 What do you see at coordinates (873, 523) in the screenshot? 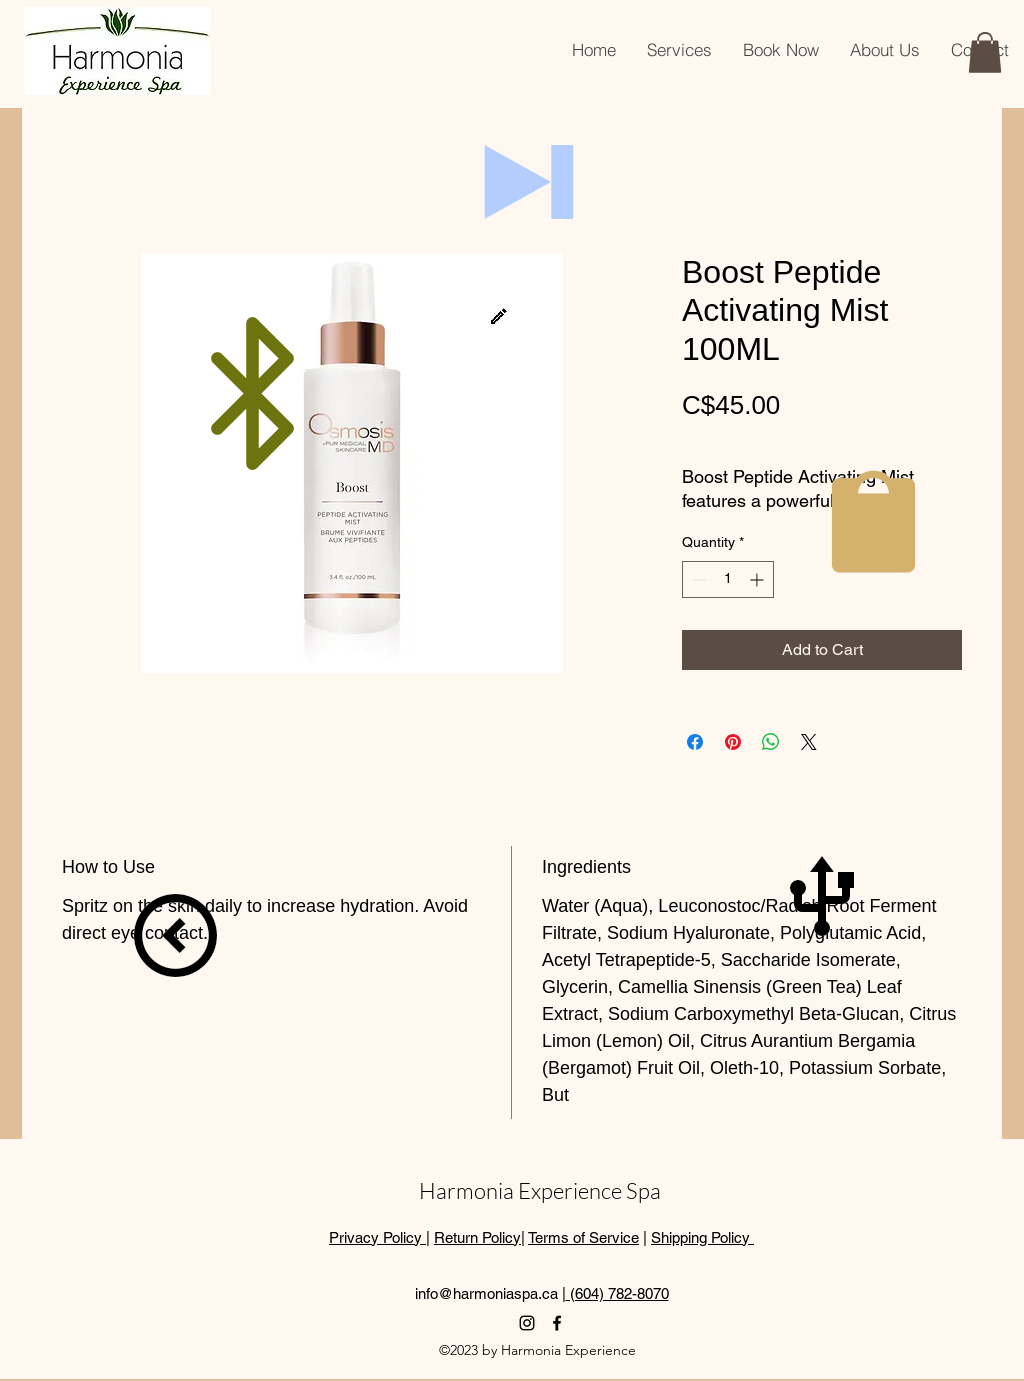
I see `copy to clipboard` at bounding box center [873, 523].